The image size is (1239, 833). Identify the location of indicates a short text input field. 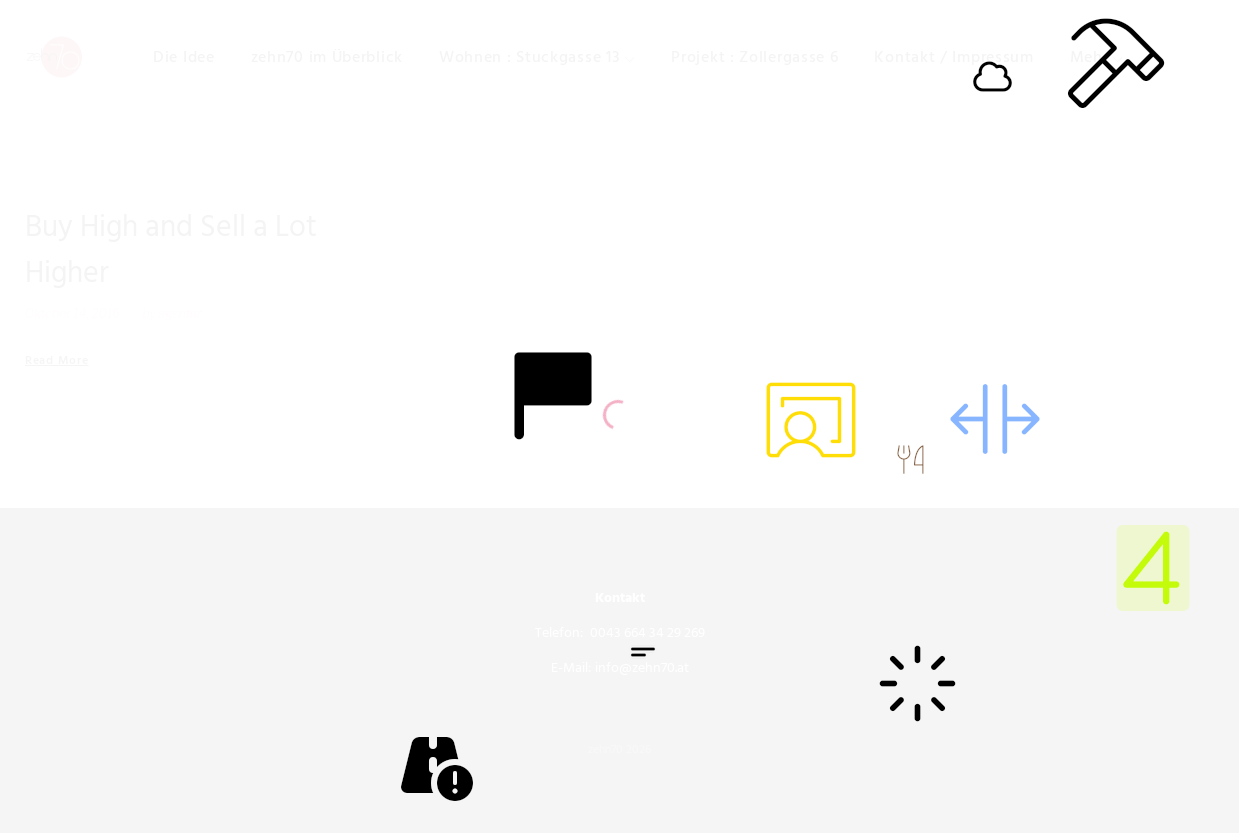
(643, 652).